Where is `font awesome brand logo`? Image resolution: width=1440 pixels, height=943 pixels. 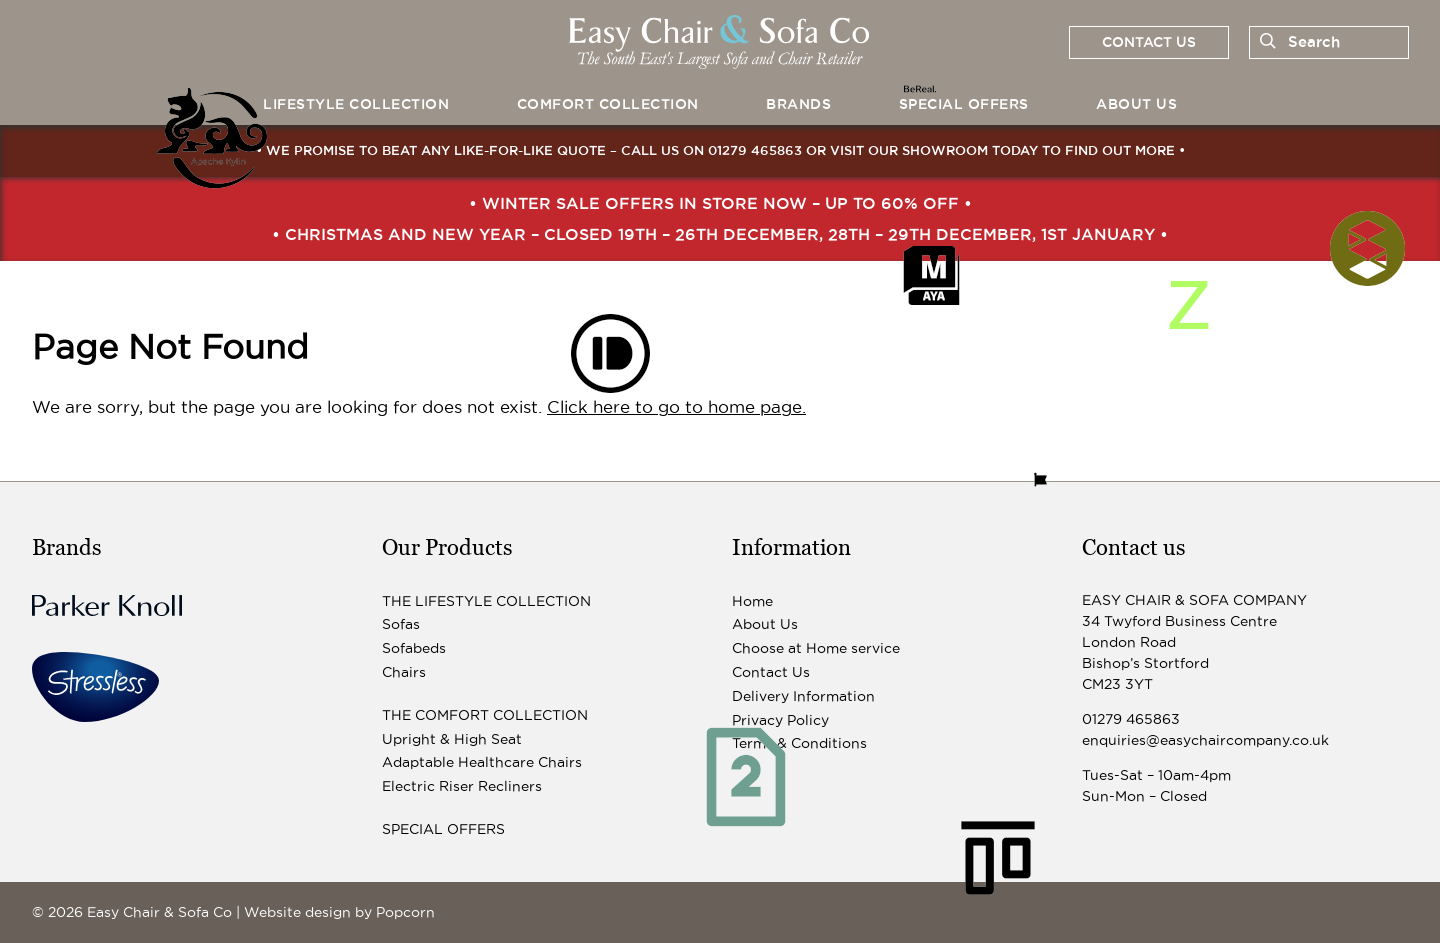
font awesome brand logo is located at coordinates (1040, 479).